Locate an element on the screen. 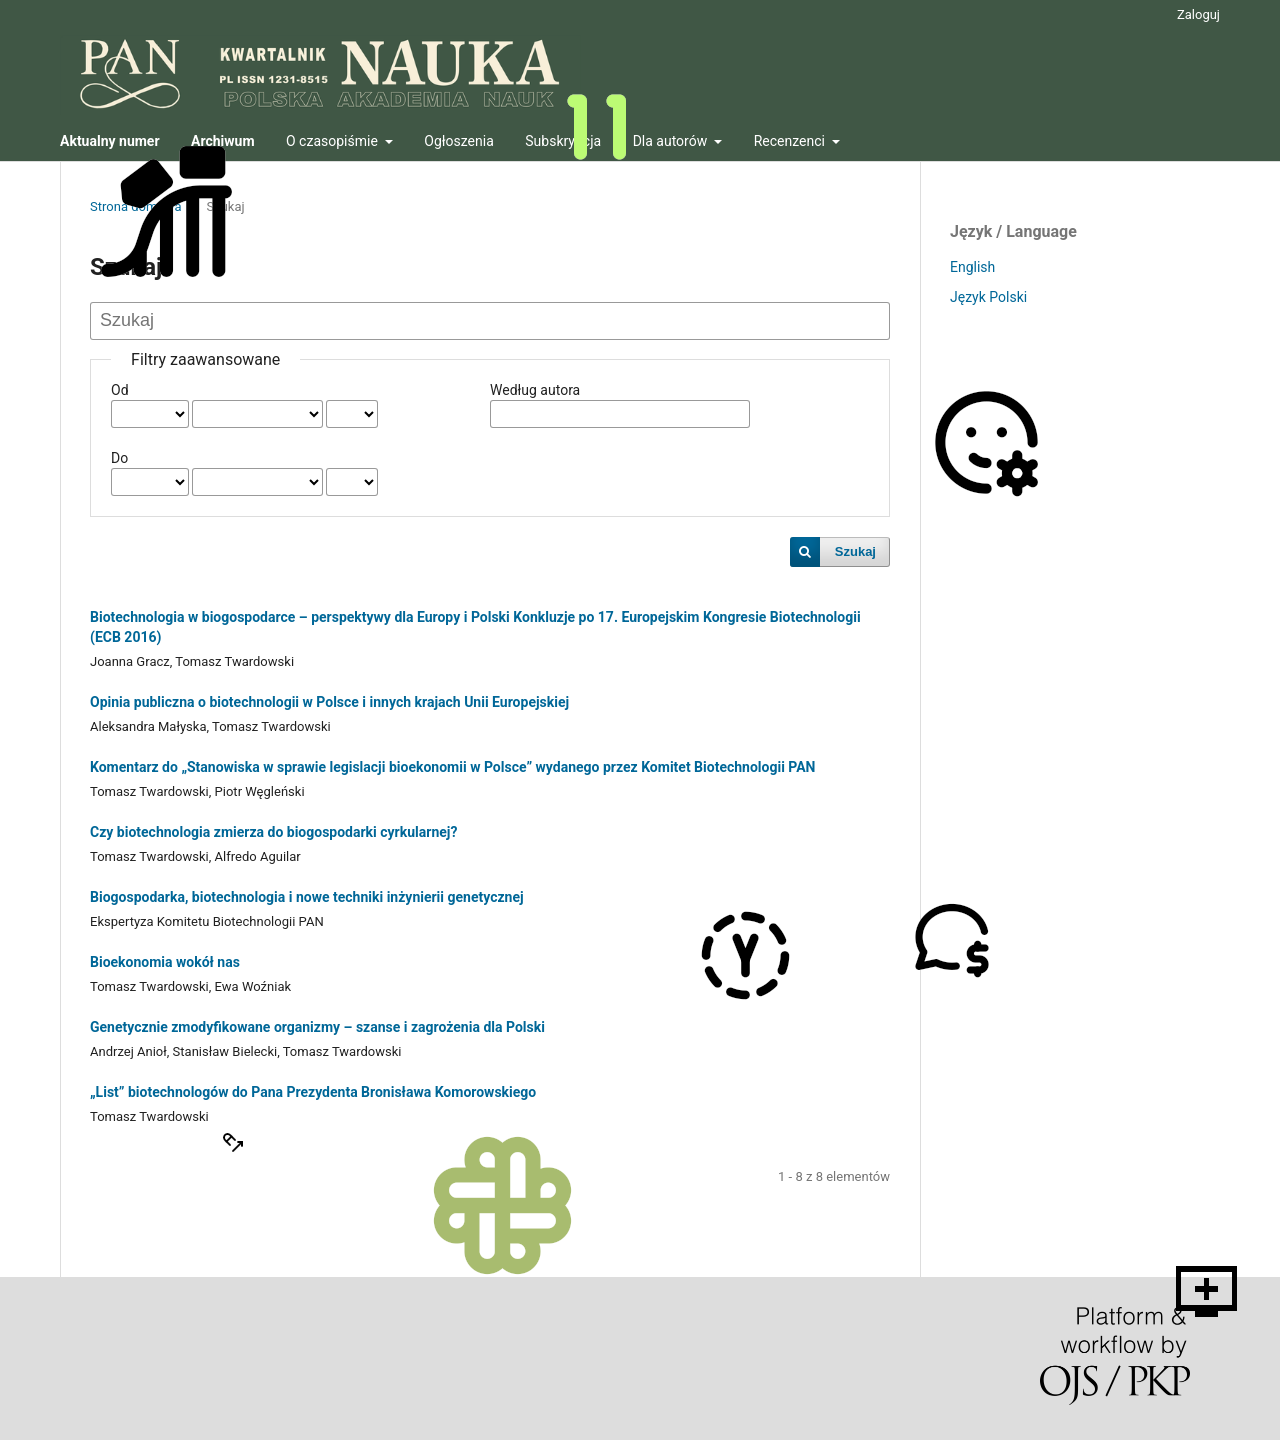 The height and width of the screenshot is (1440, 1280). add current video to watch queue is located at coordinates (1206, 1291).